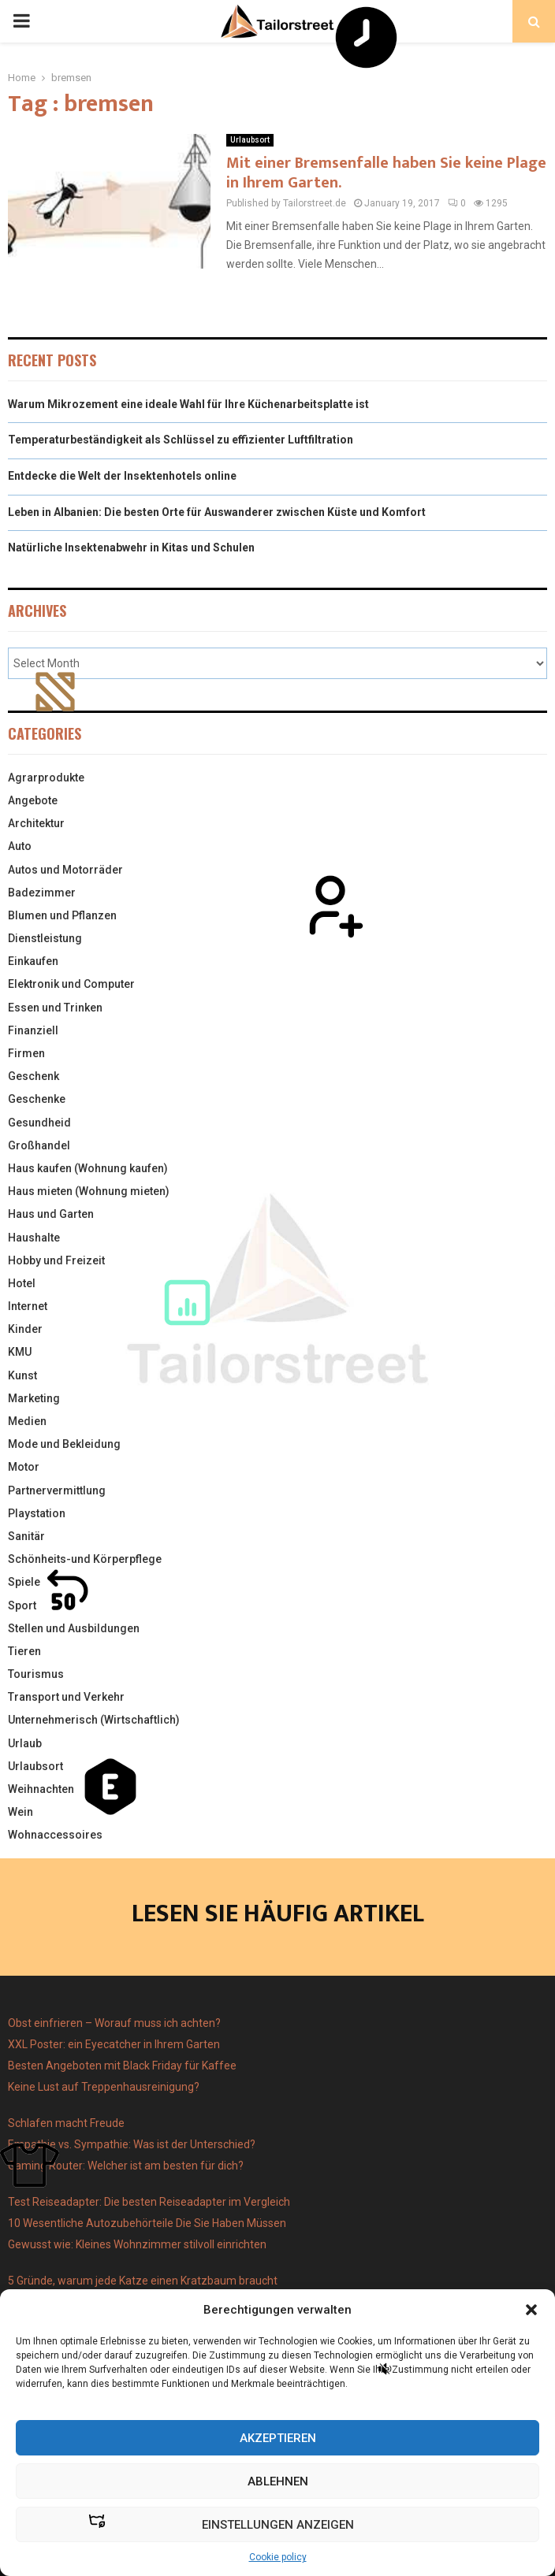 This screenshot has width=555, height=2576. I want to click on rewind 50 seconds backward, so click(66, 1591).